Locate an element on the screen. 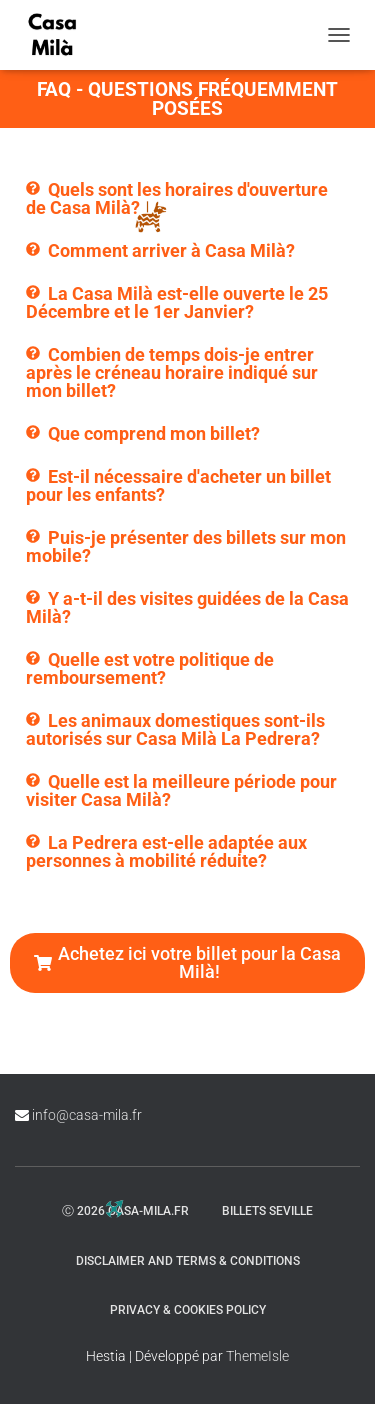  select shuriken weapon in game inventory is located at coordinates (114, 1208).